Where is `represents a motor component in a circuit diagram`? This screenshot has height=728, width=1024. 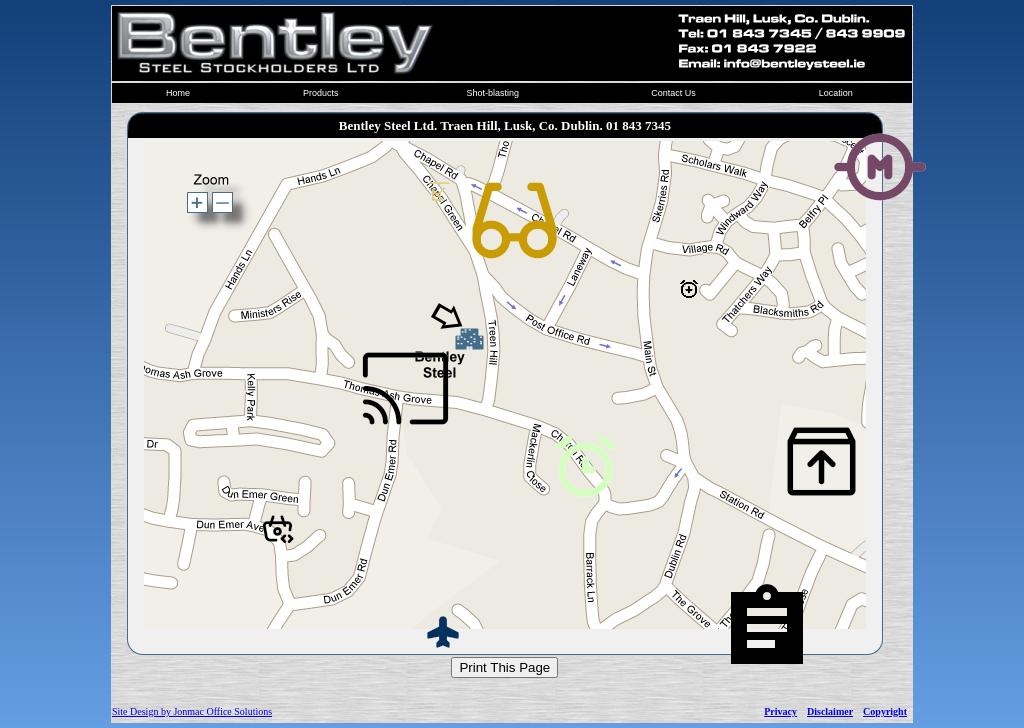 represents a motor component in a circuit diagram is located at coordinates (880, 167).